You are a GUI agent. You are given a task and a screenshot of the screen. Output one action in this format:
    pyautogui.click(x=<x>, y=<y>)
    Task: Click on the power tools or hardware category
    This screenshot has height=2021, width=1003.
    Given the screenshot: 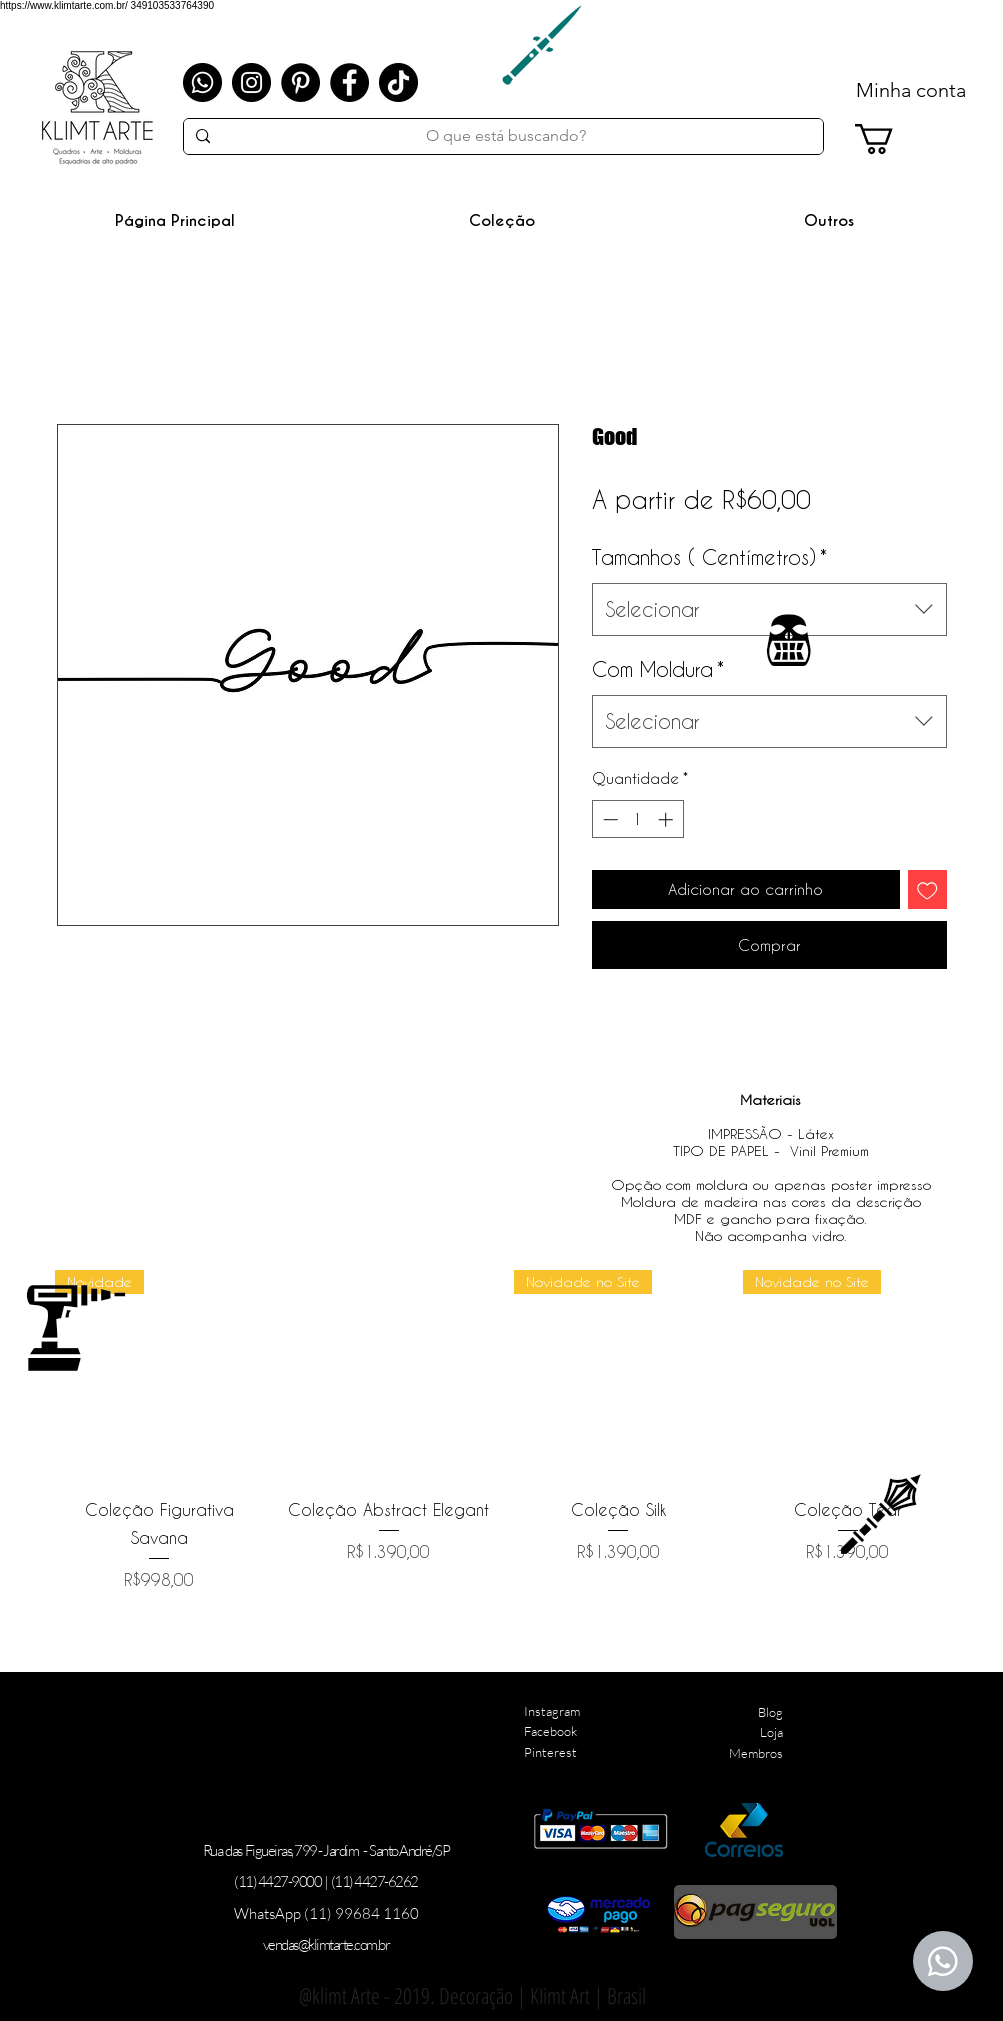 What is the action you would take?
    pyautogui.click(x=76, y=1328)
    